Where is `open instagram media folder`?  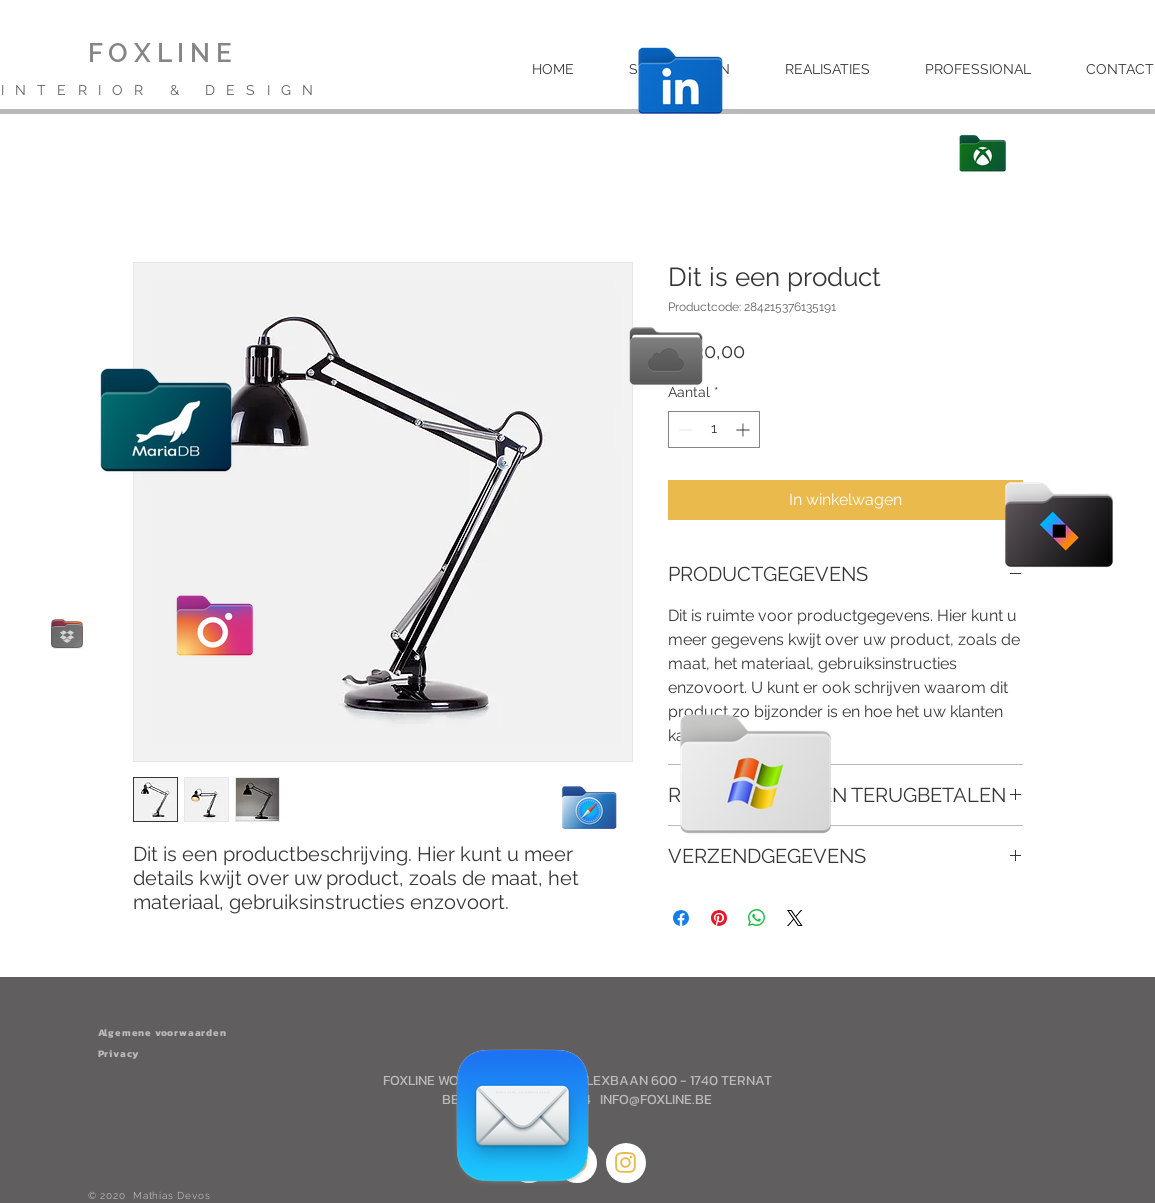 open instagram media folder is located at coordinates (214, 627).